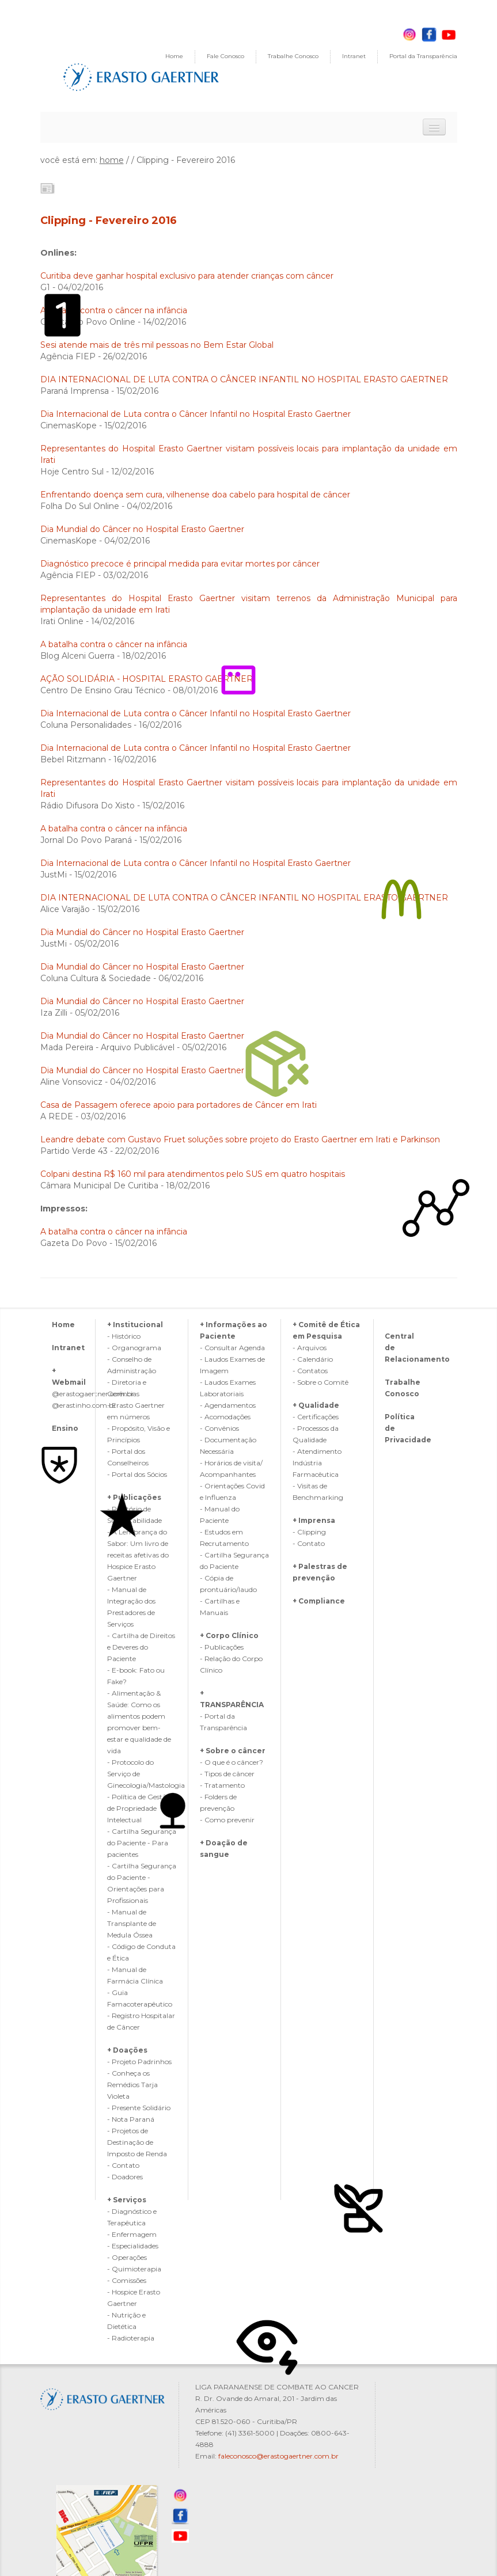 The height and width of the screenshot is (2576, 497). What do you see at coordinates (401, 899) in the screenshot?
I see `open the McDonald's app or website` at bounding box center [401, 899].